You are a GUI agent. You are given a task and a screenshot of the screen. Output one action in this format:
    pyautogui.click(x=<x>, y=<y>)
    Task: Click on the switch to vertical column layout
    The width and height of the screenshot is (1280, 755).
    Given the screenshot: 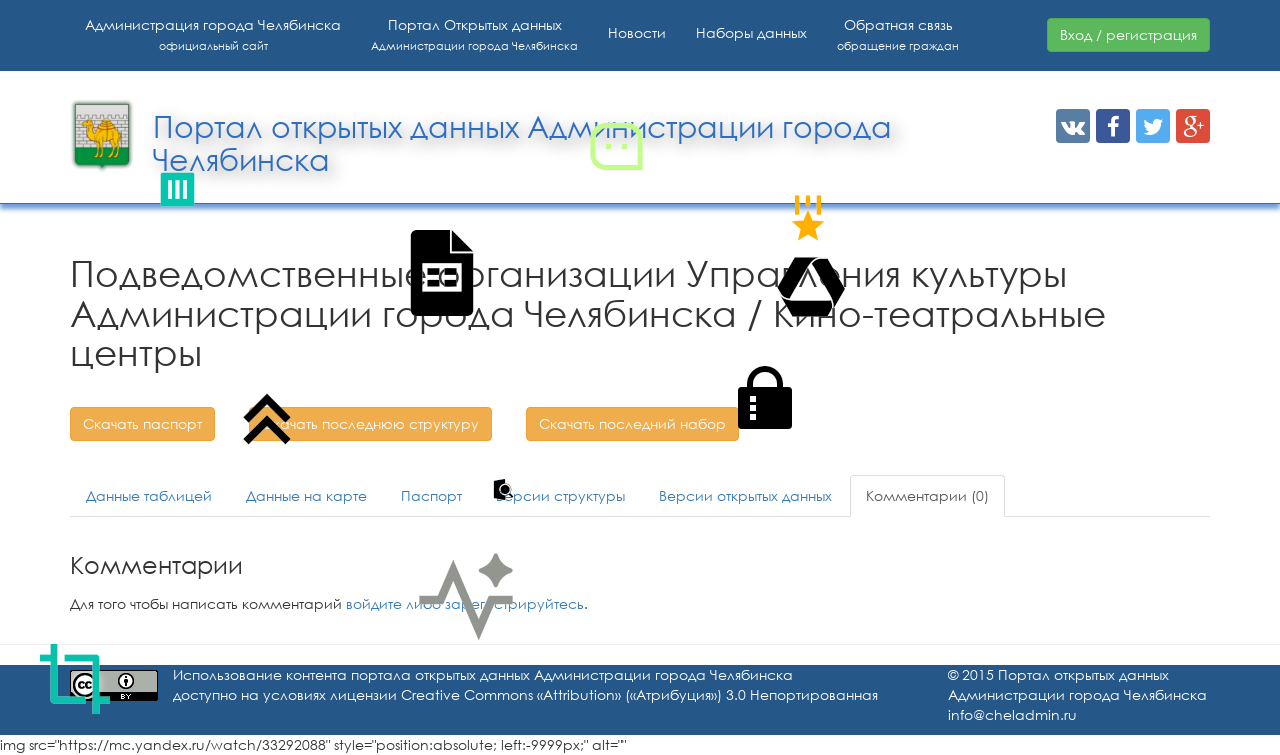 What is the action you would take?
    pyautogui.click(x=177, y=189)
    